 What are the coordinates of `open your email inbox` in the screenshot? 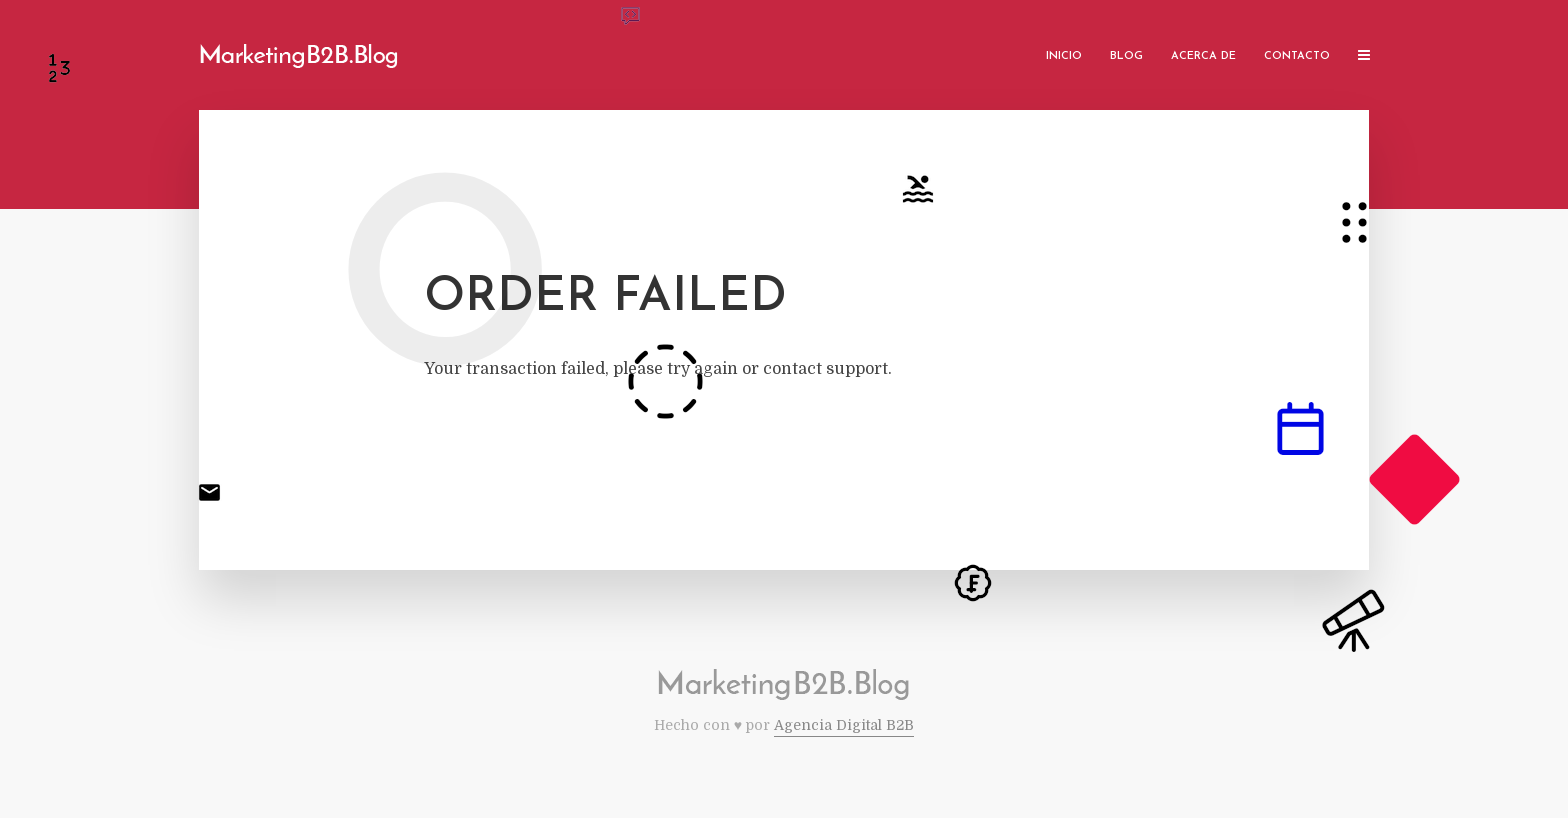 It's located at (209, 492).